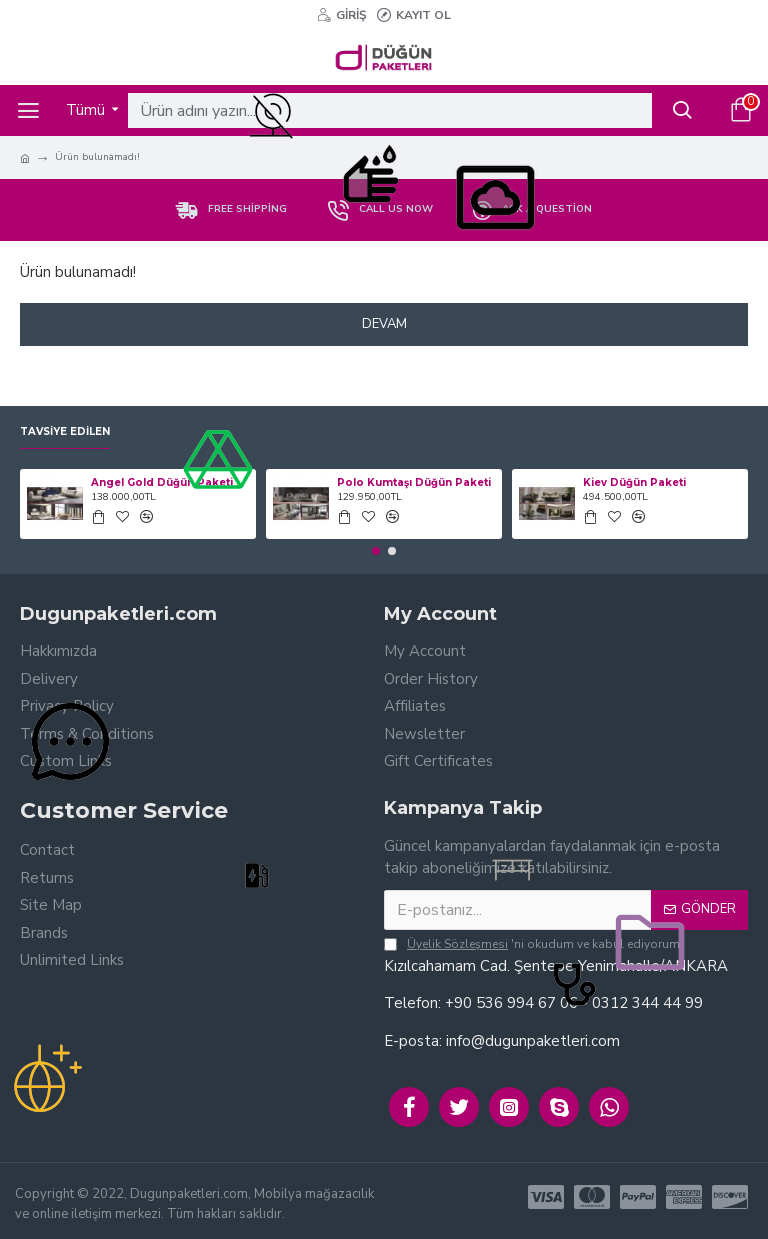 Image resolution: width=768 pixels, height=1239 pixels. I want to click on indicates a handwashing station or restroom nearby, so click(372, 173).